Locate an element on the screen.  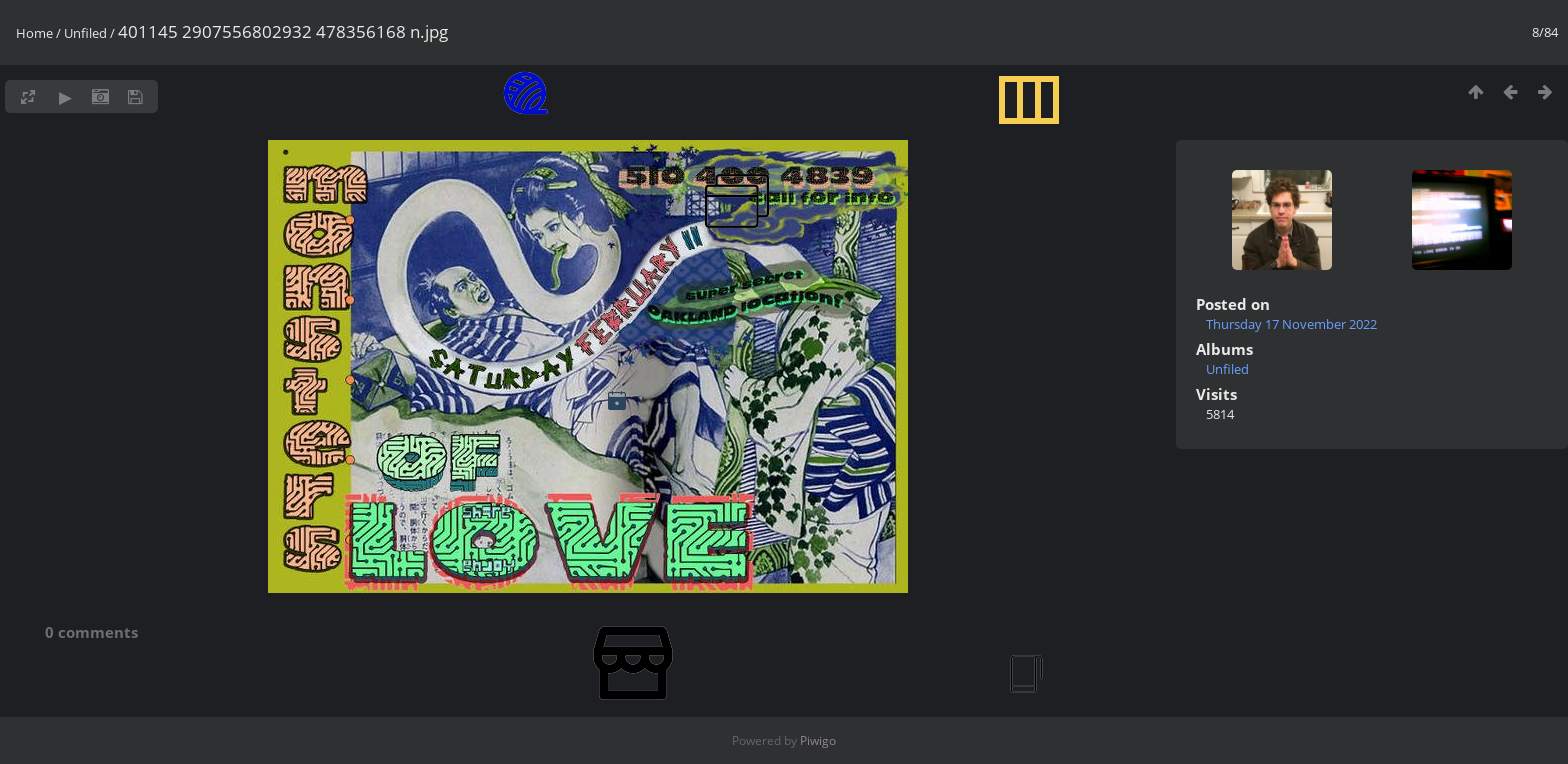
switch to column view layout is located at coordinates (1029, 100).